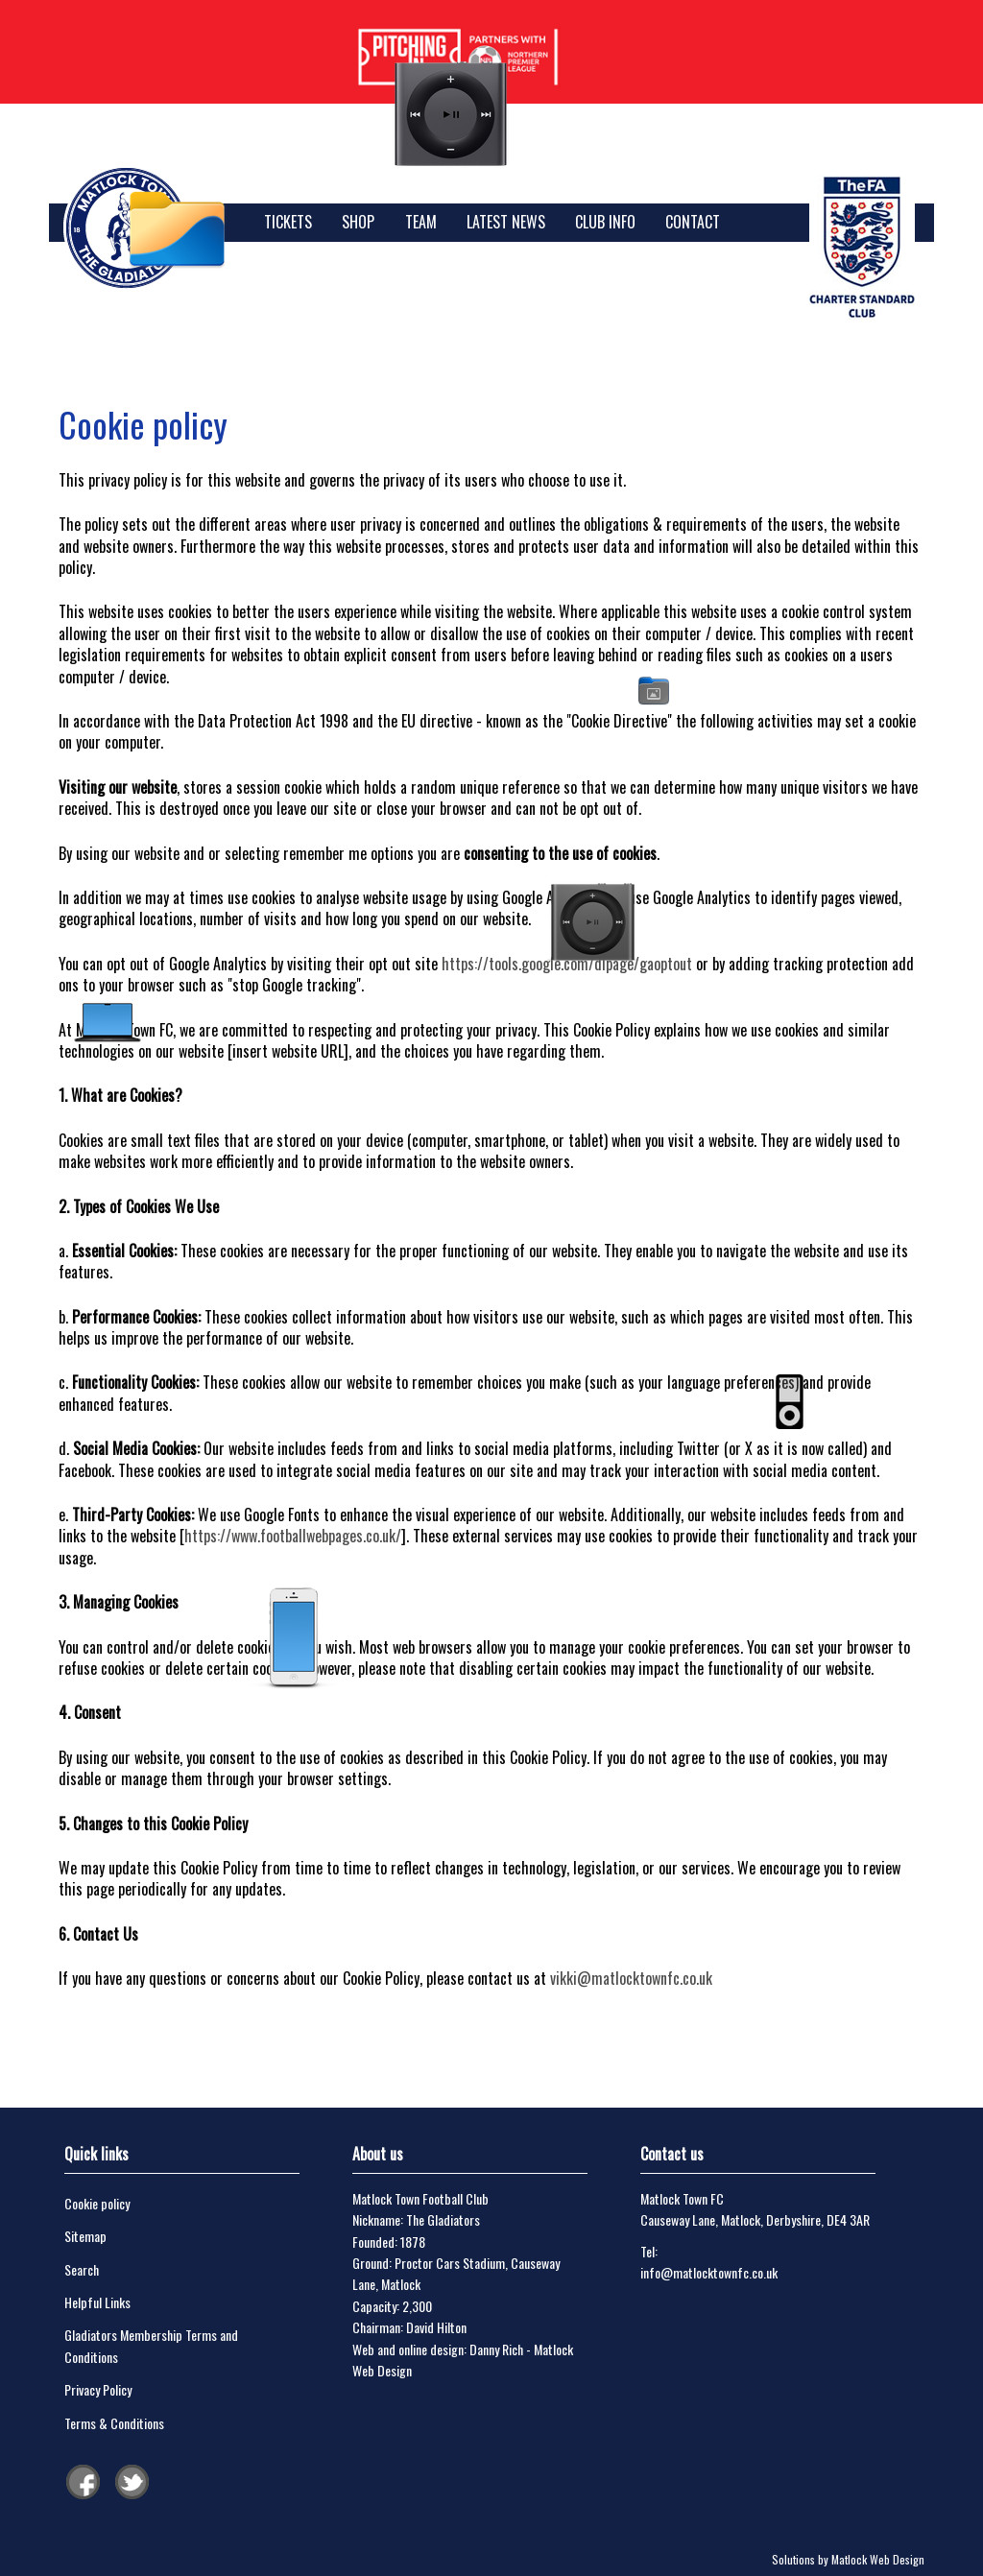 This screenshot has width=983, height=2576. What do you see at coordinates (654, 690) in the screenshot?
I see `open your pictures folder` at bounding box center [654, 690].